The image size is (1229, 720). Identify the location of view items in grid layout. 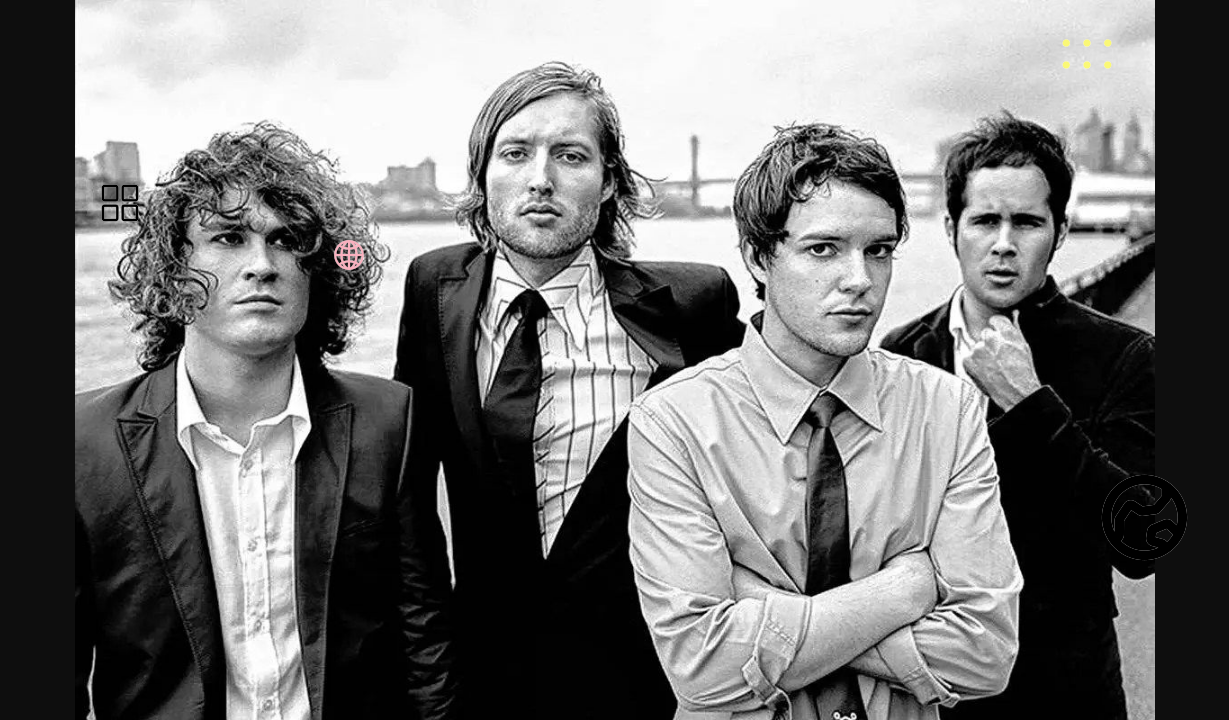
(120, 203).